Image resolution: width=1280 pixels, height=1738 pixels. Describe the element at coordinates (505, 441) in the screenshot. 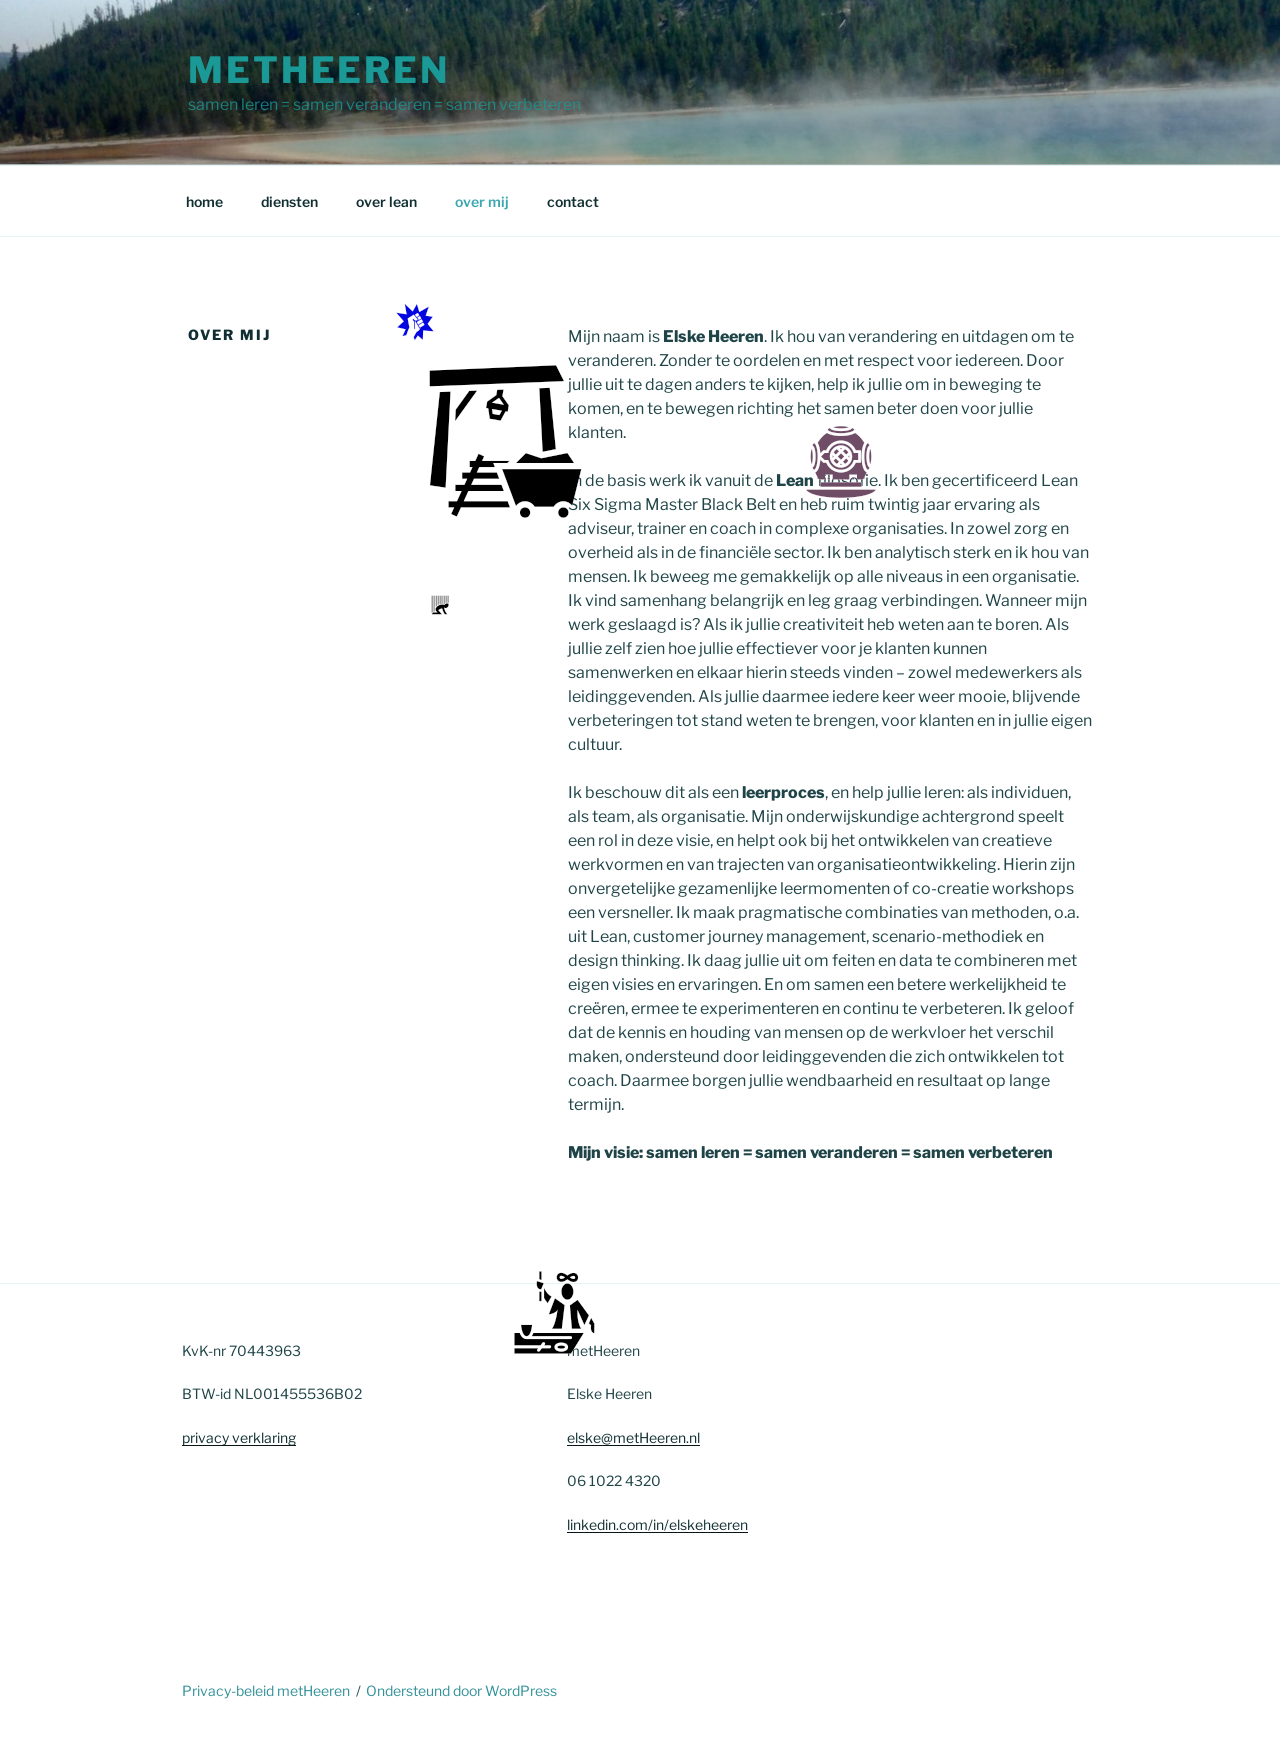

I see `access gold mine resource building` at that location.